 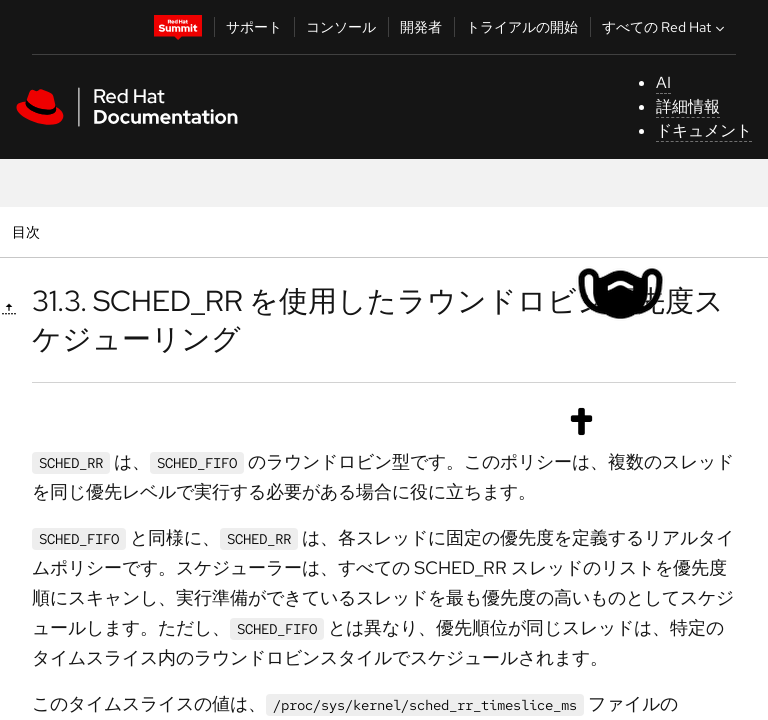 I want to click on religious or faith-related content, so click(x=581, y=421).